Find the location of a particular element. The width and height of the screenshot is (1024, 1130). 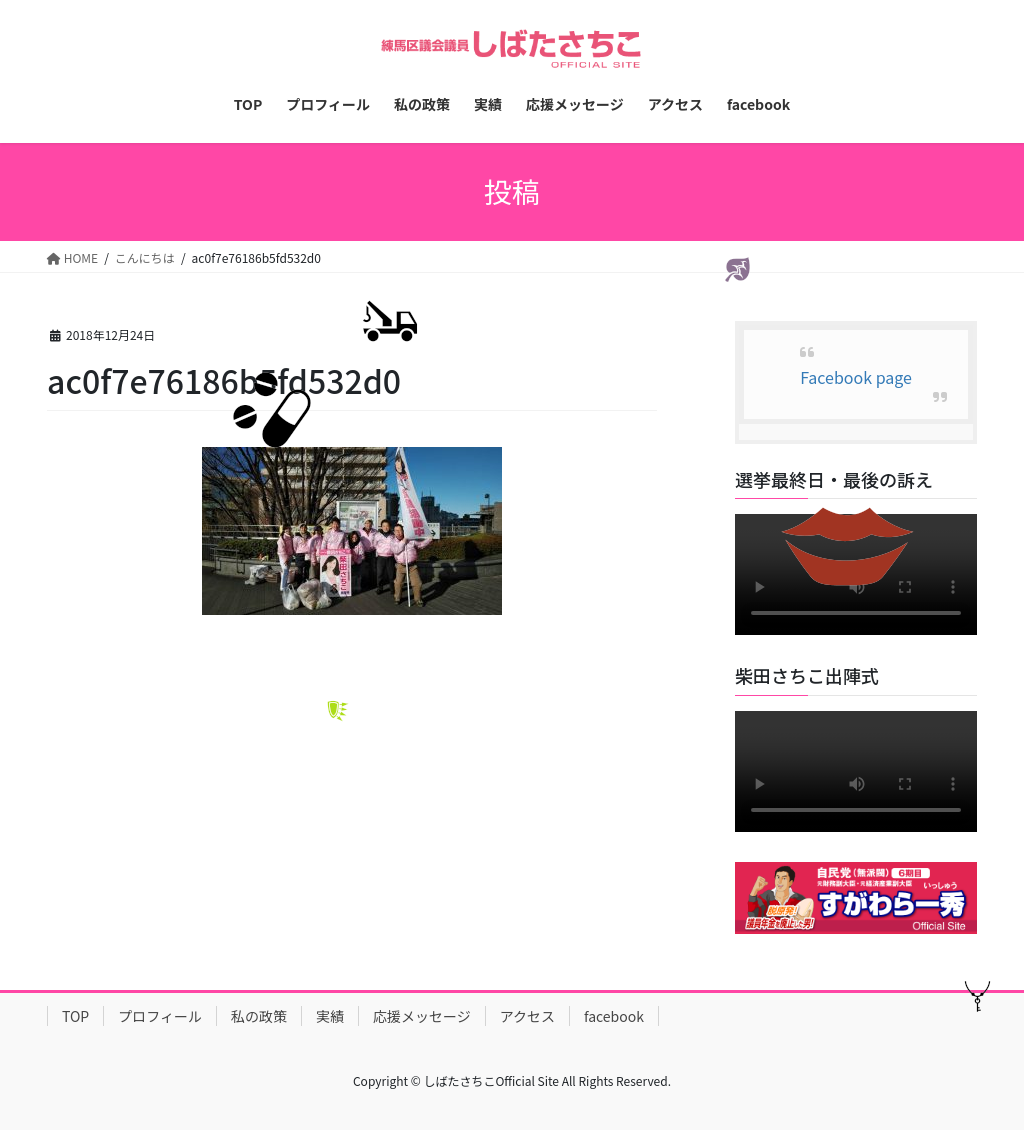

decorative key item or accessory in a game inventory is located at coordinates (977, 996).